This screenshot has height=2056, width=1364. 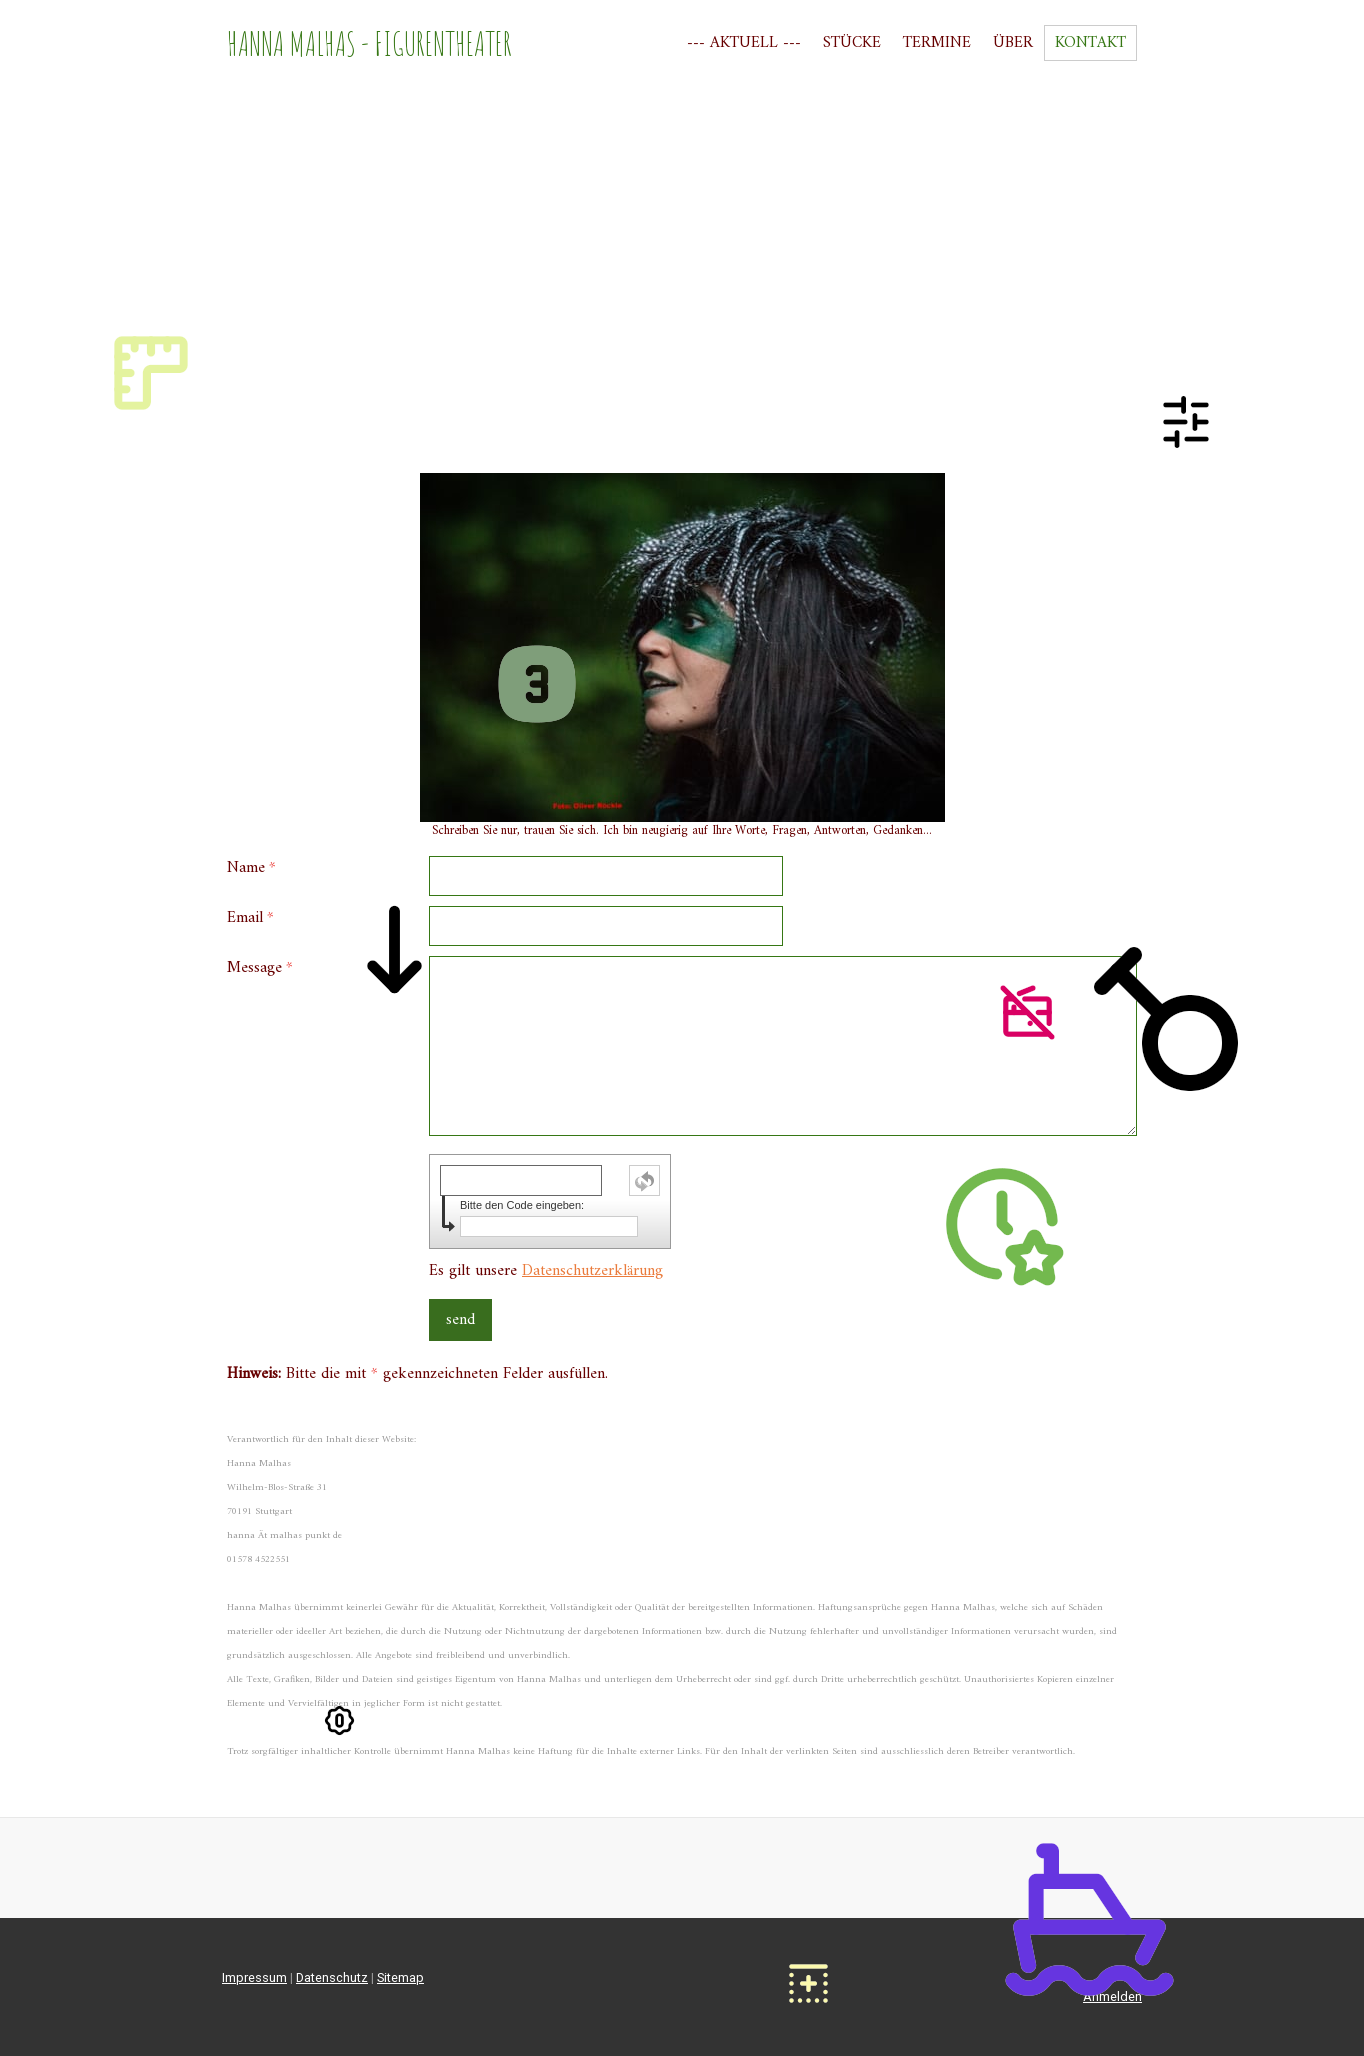 What do you see at coordinates (151, 373) in the screenshot?
I see `access measurement tools` at bounding box center [151, 373].